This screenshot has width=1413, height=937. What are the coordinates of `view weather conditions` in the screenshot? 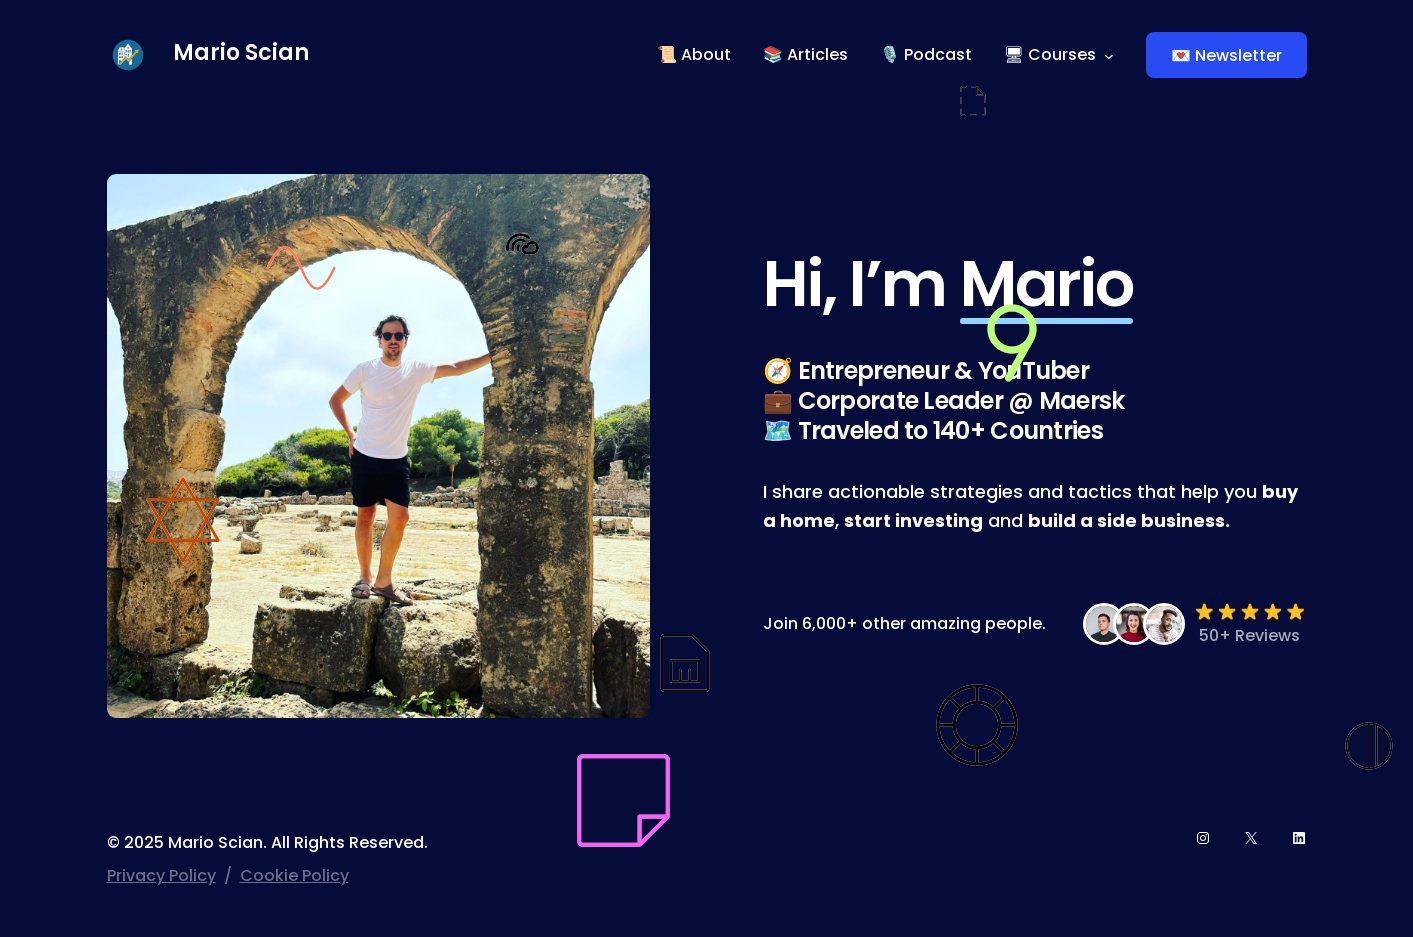 It's located at (522, 243).